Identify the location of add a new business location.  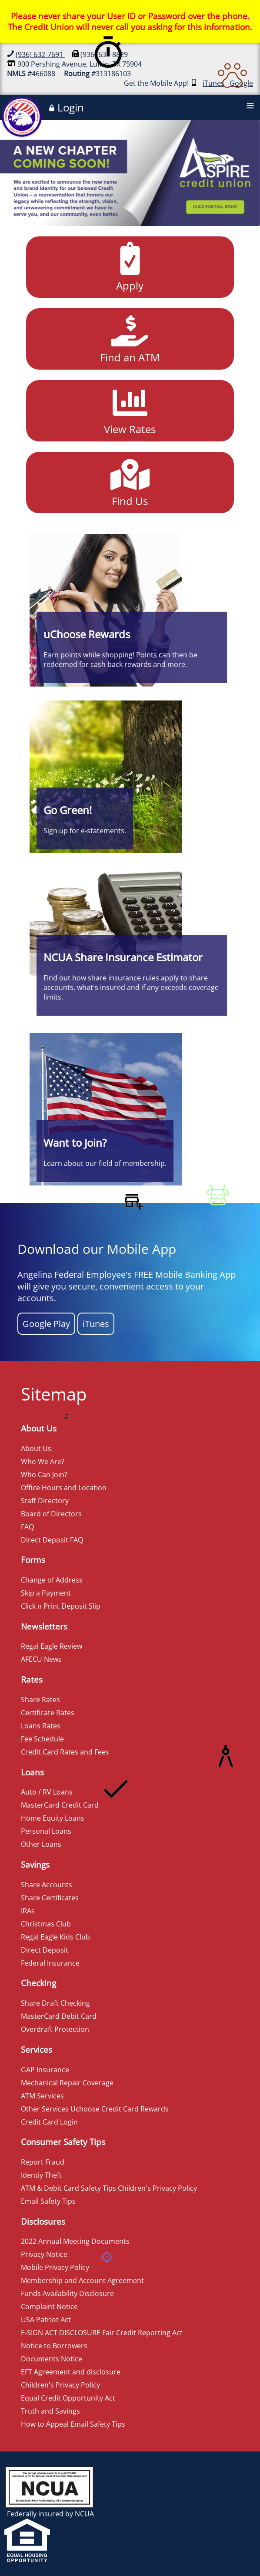
(134, 1201).